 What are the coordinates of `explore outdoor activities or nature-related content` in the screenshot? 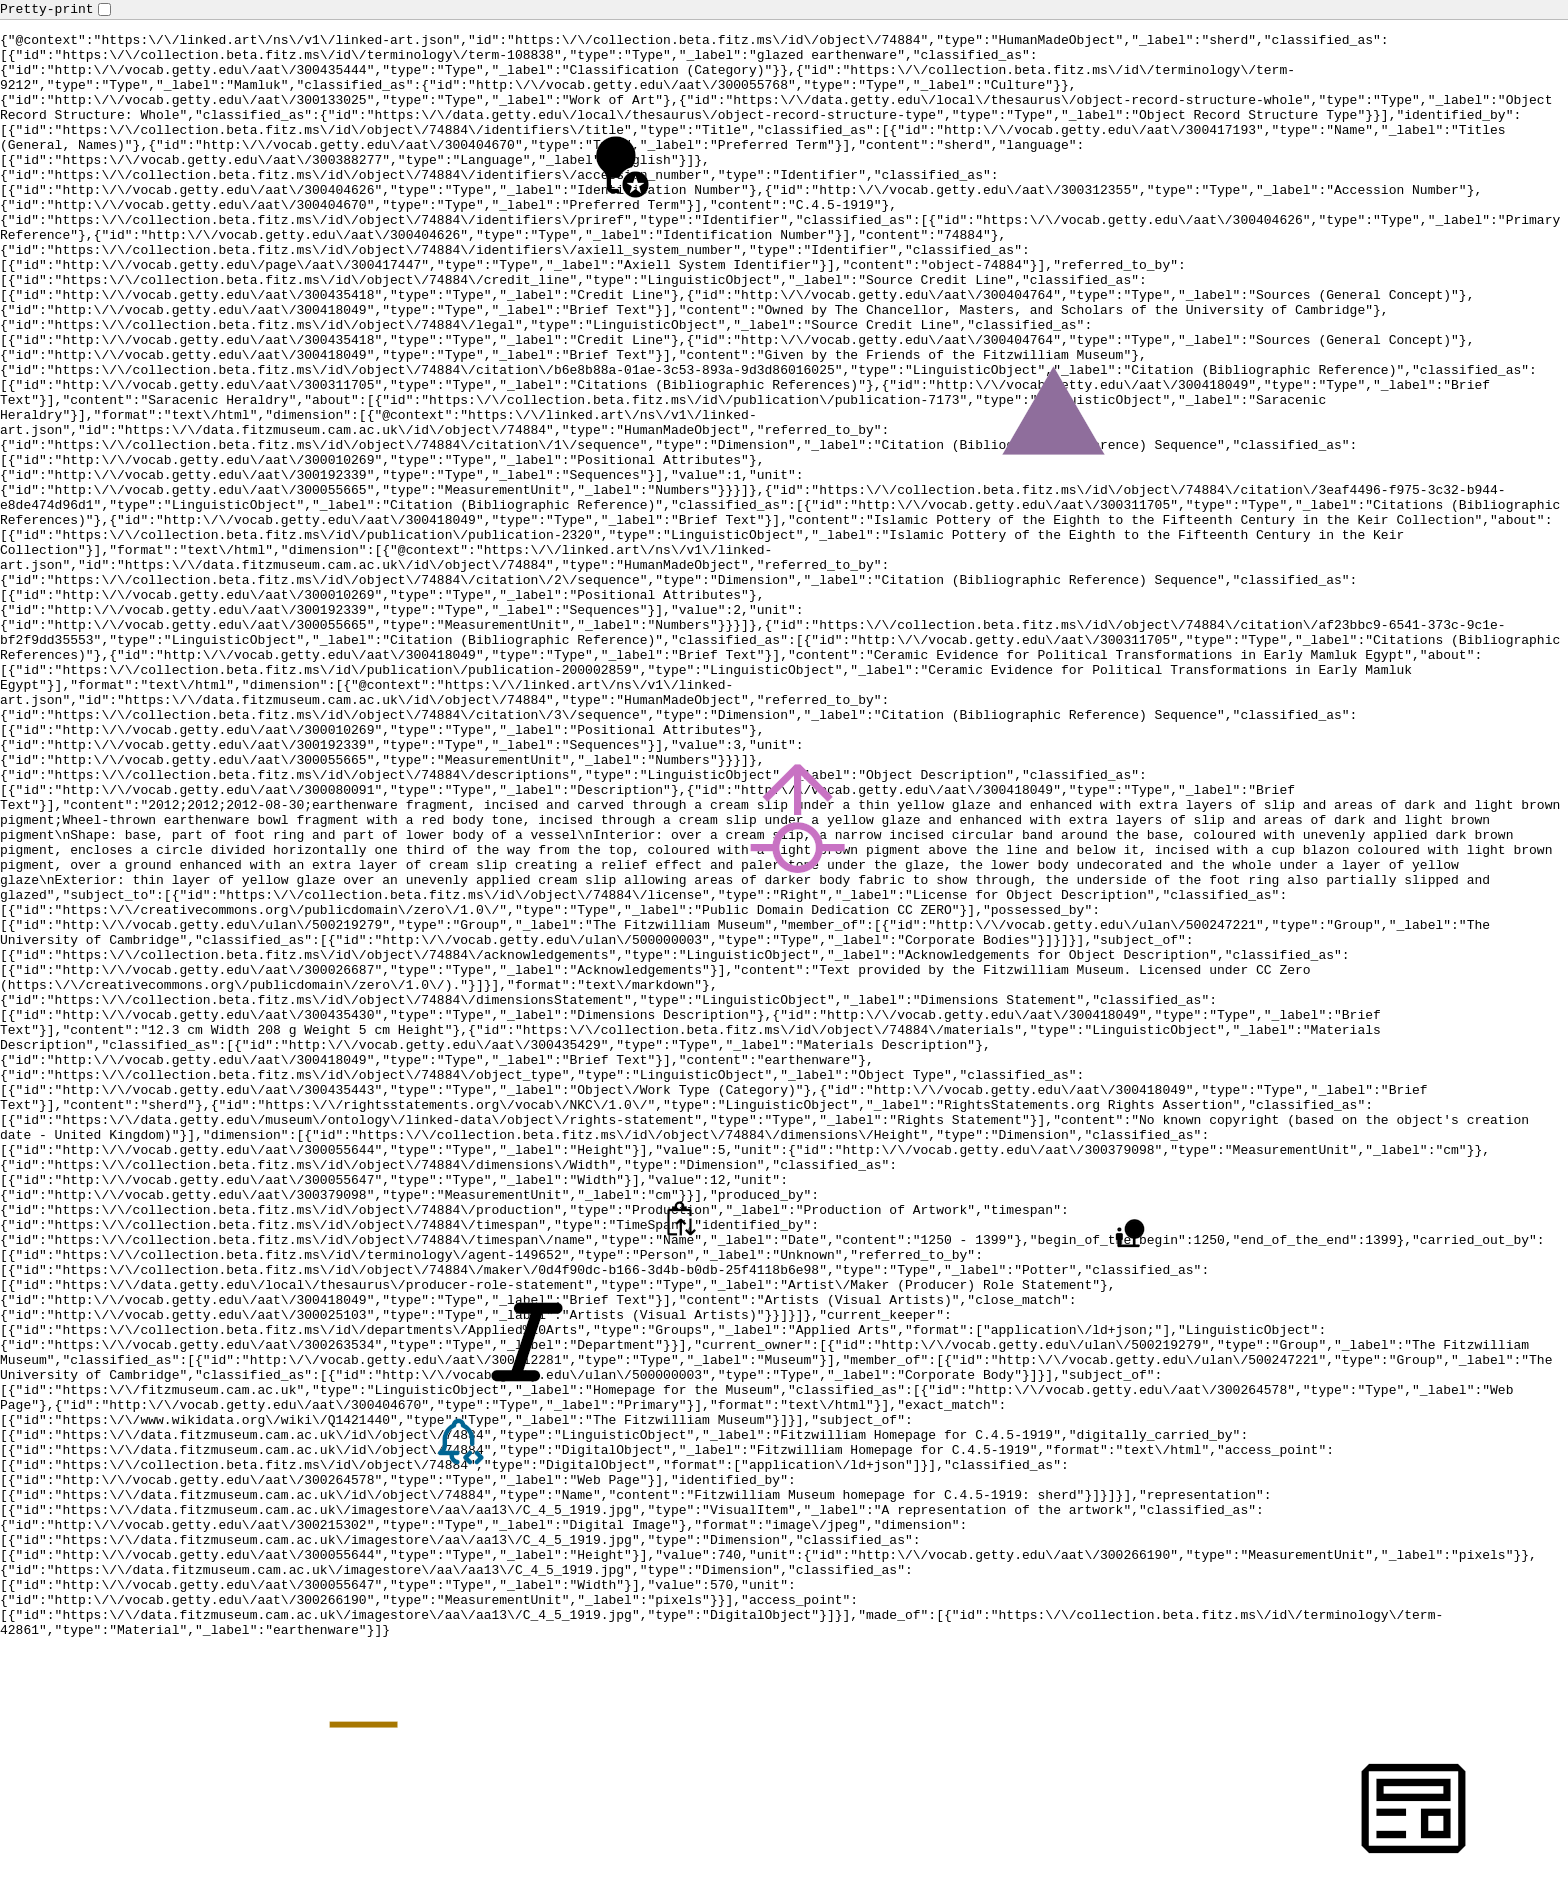 It's located at (1130, 1233).